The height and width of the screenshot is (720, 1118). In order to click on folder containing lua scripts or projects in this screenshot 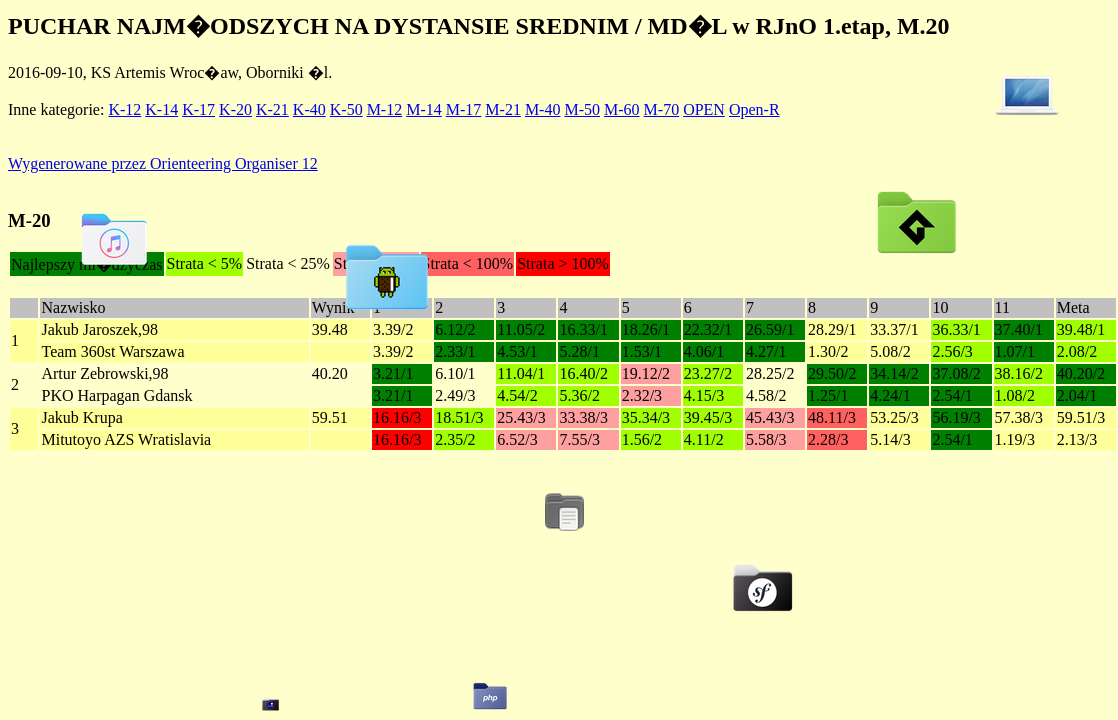, I will do `click(270, 704)`.